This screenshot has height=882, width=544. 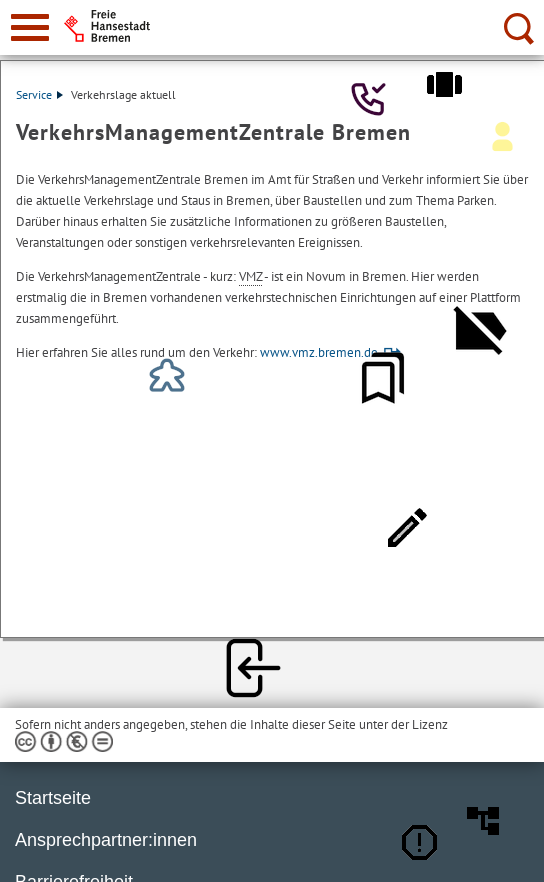 I want to click on log out of your account, so click(x=249, y=668).